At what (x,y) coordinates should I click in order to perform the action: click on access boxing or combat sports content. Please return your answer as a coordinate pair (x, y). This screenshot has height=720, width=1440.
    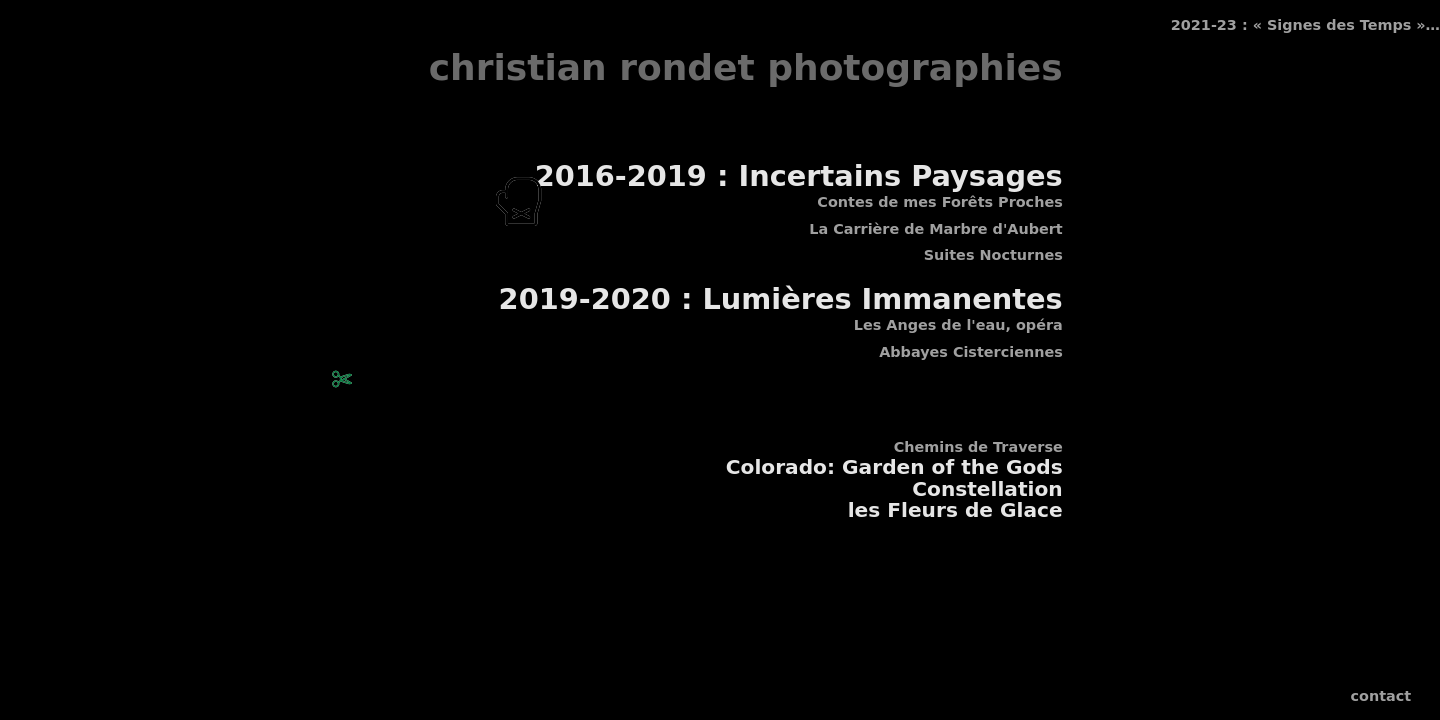
    Looking at the image, I should click on (519, 202).